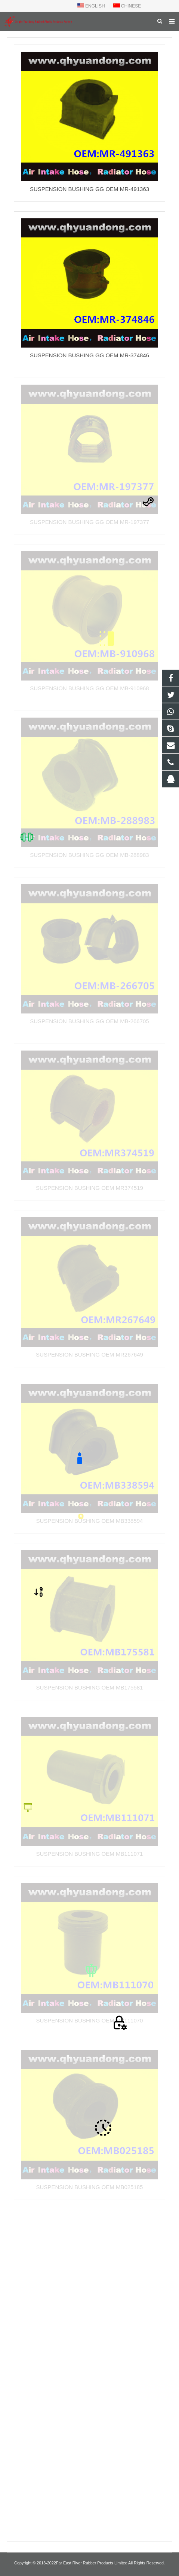 This screenshot has width=179, height=2576. I want to click on start a presentation, so click(28, 1807).